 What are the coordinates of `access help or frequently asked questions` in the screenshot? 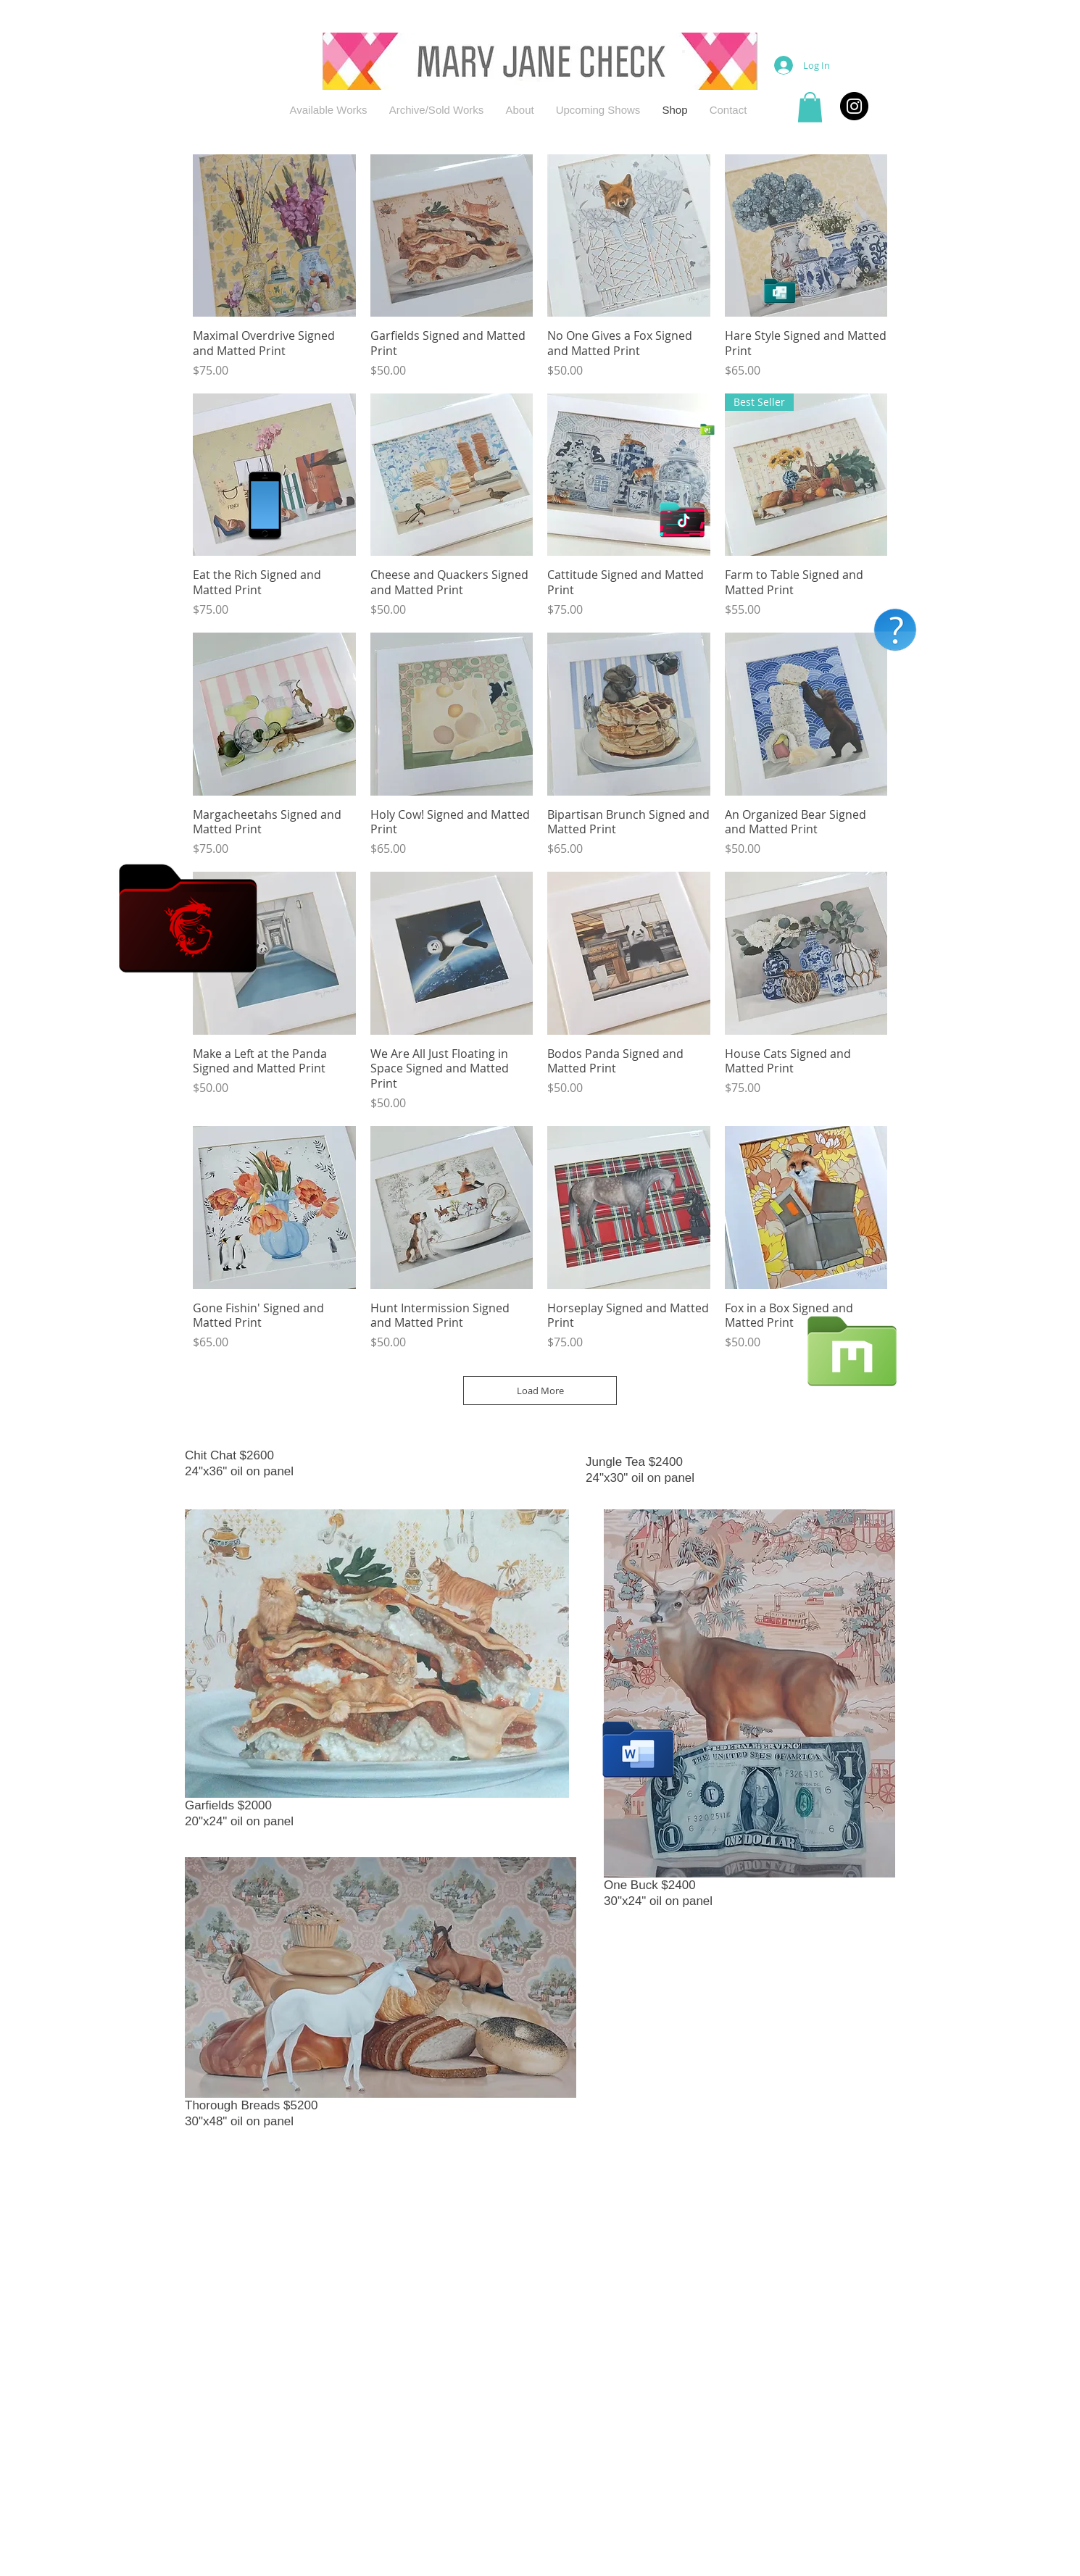 It's located at (895, 630).